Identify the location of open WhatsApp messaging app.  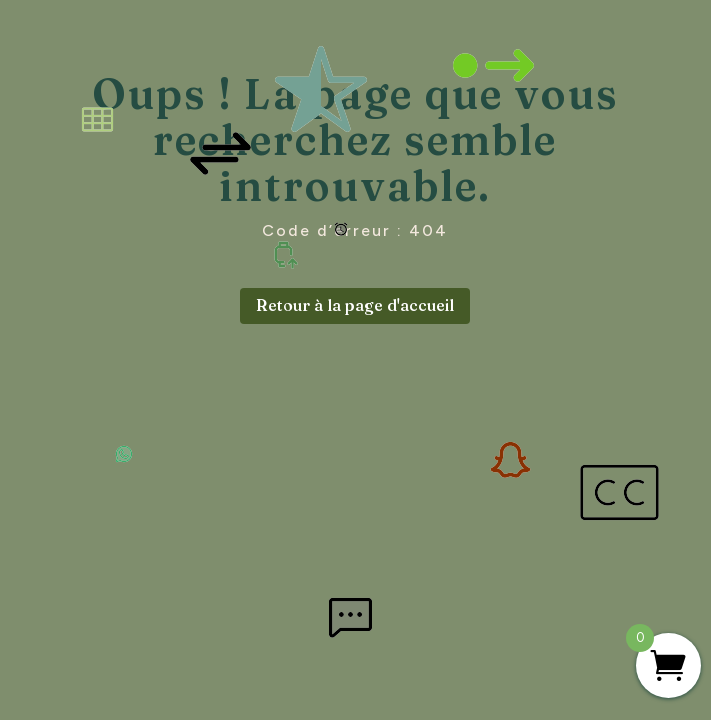
(124, 454).